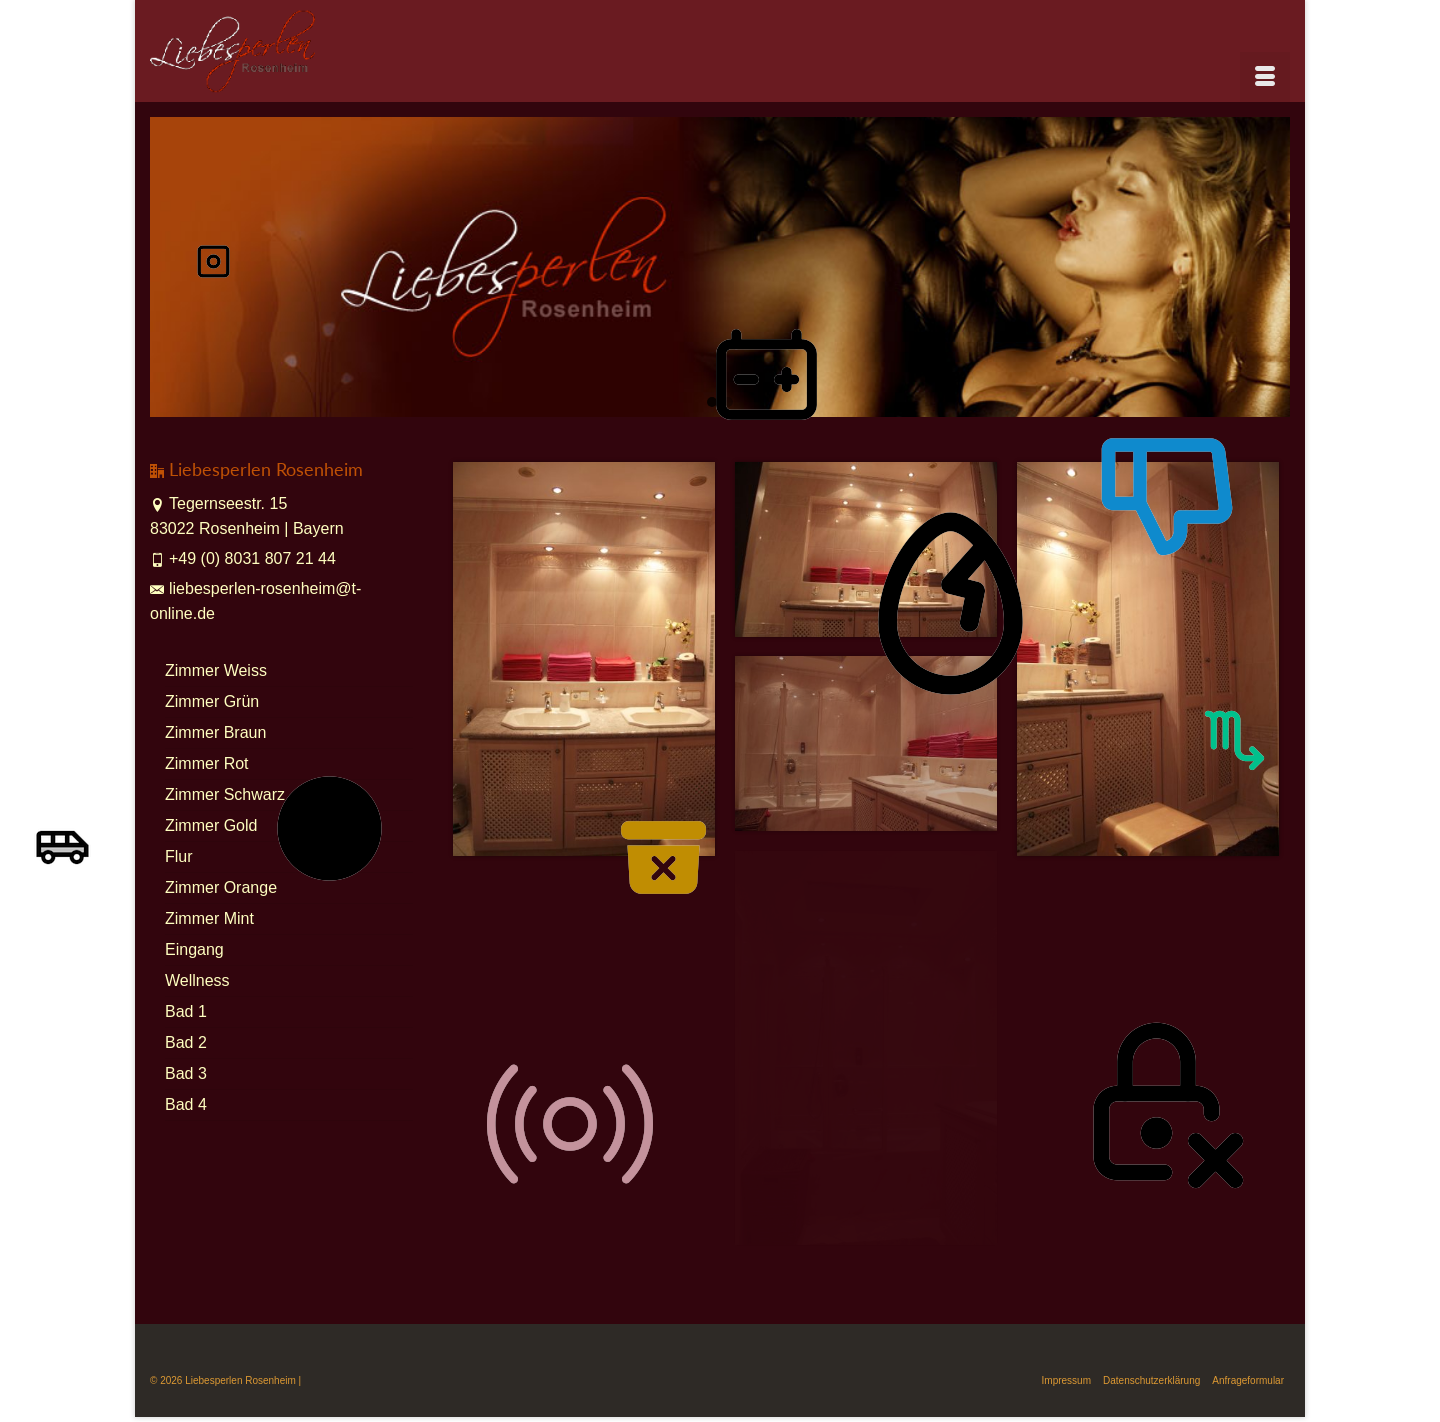 Image resolution: width=1440 pixels, height=1422 pixels. Describe the element at coordinates (62, 847) in the screenshot. I see `access airport shuttle services` at that location.